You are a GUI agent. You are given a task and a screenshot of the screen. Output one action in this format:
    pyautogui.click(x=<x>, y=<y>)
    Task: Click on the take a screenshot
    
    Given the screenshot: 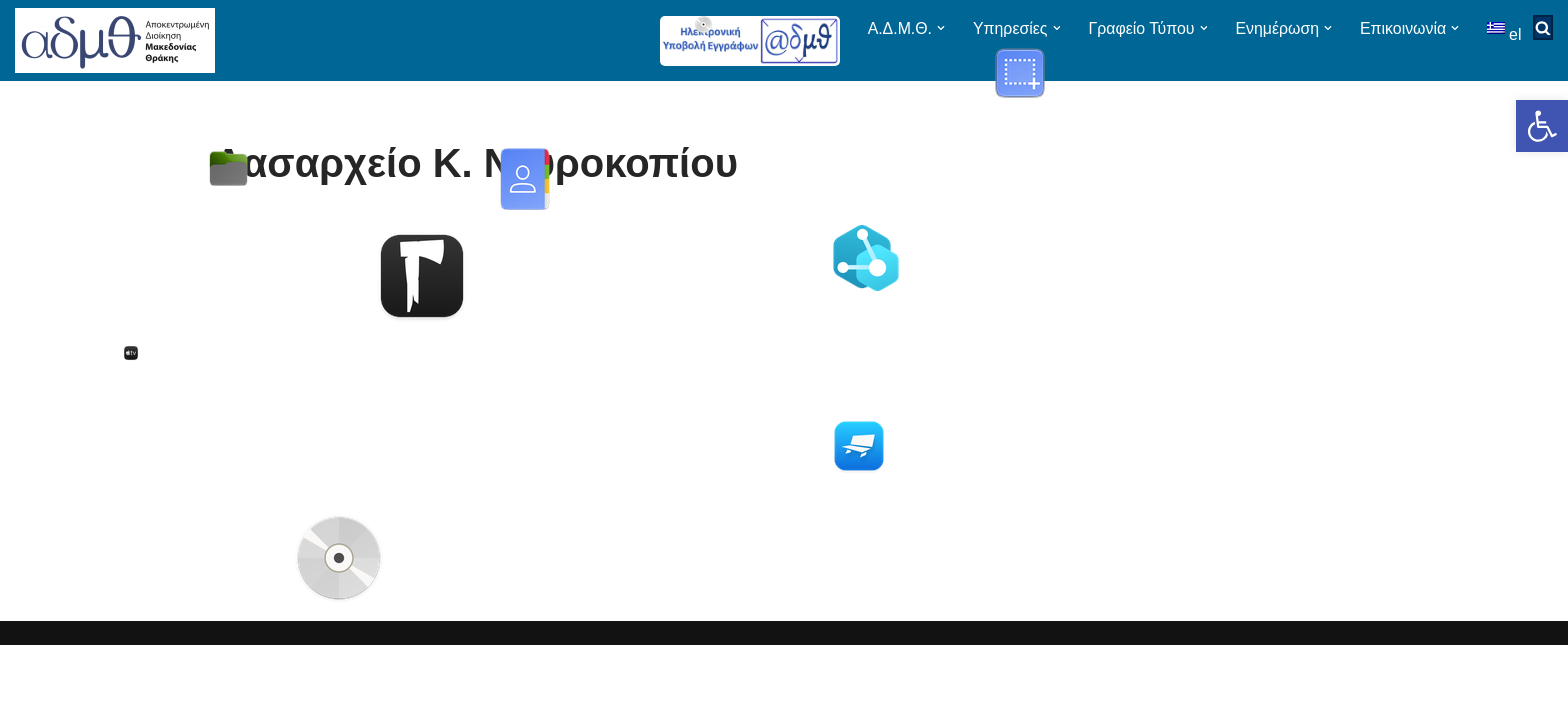 What is the action you would take?
    pyautogui.click(x=1020, y=73)
    